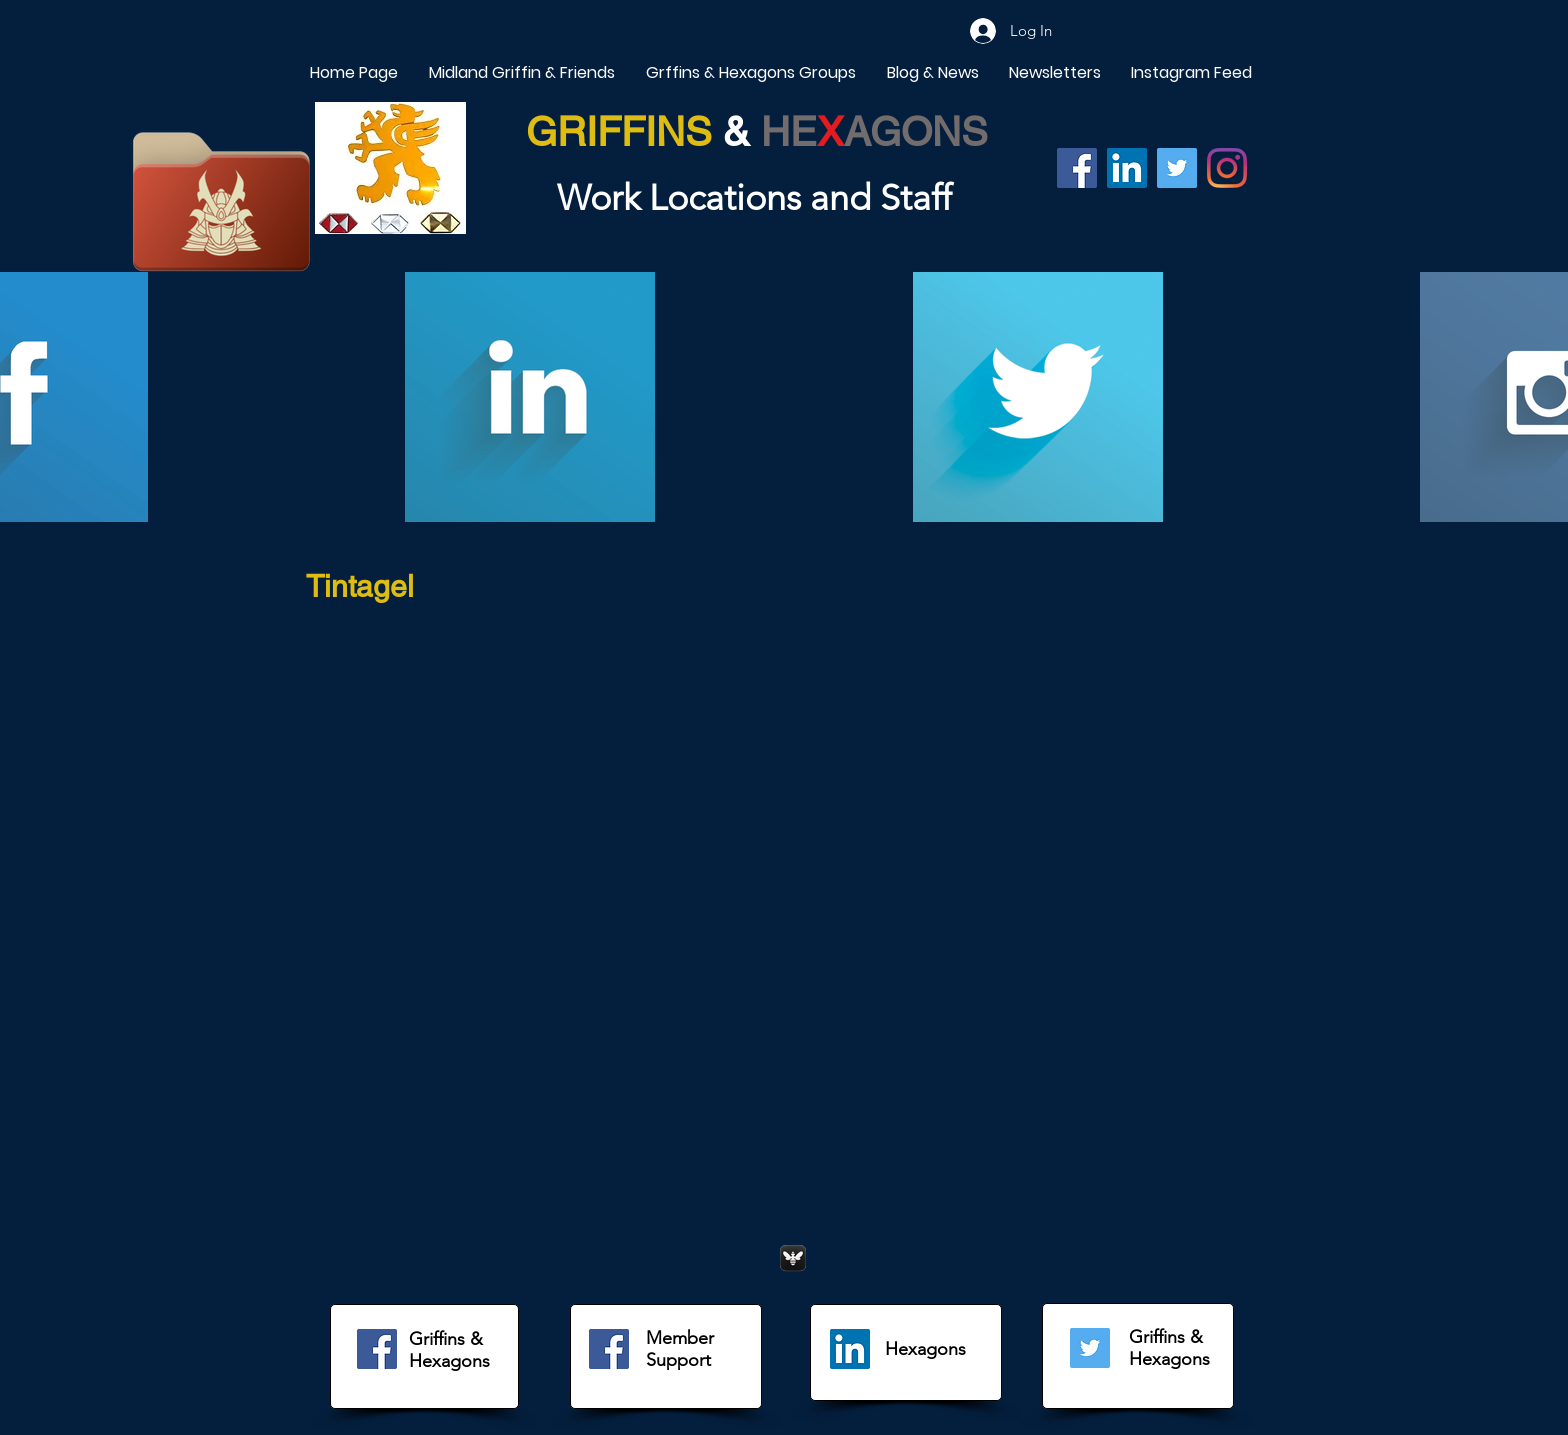 This screenshot has width=1568, height=1435. I want to click on folder for storing historical Japanese or shogun-themed content, so click(220, 206).